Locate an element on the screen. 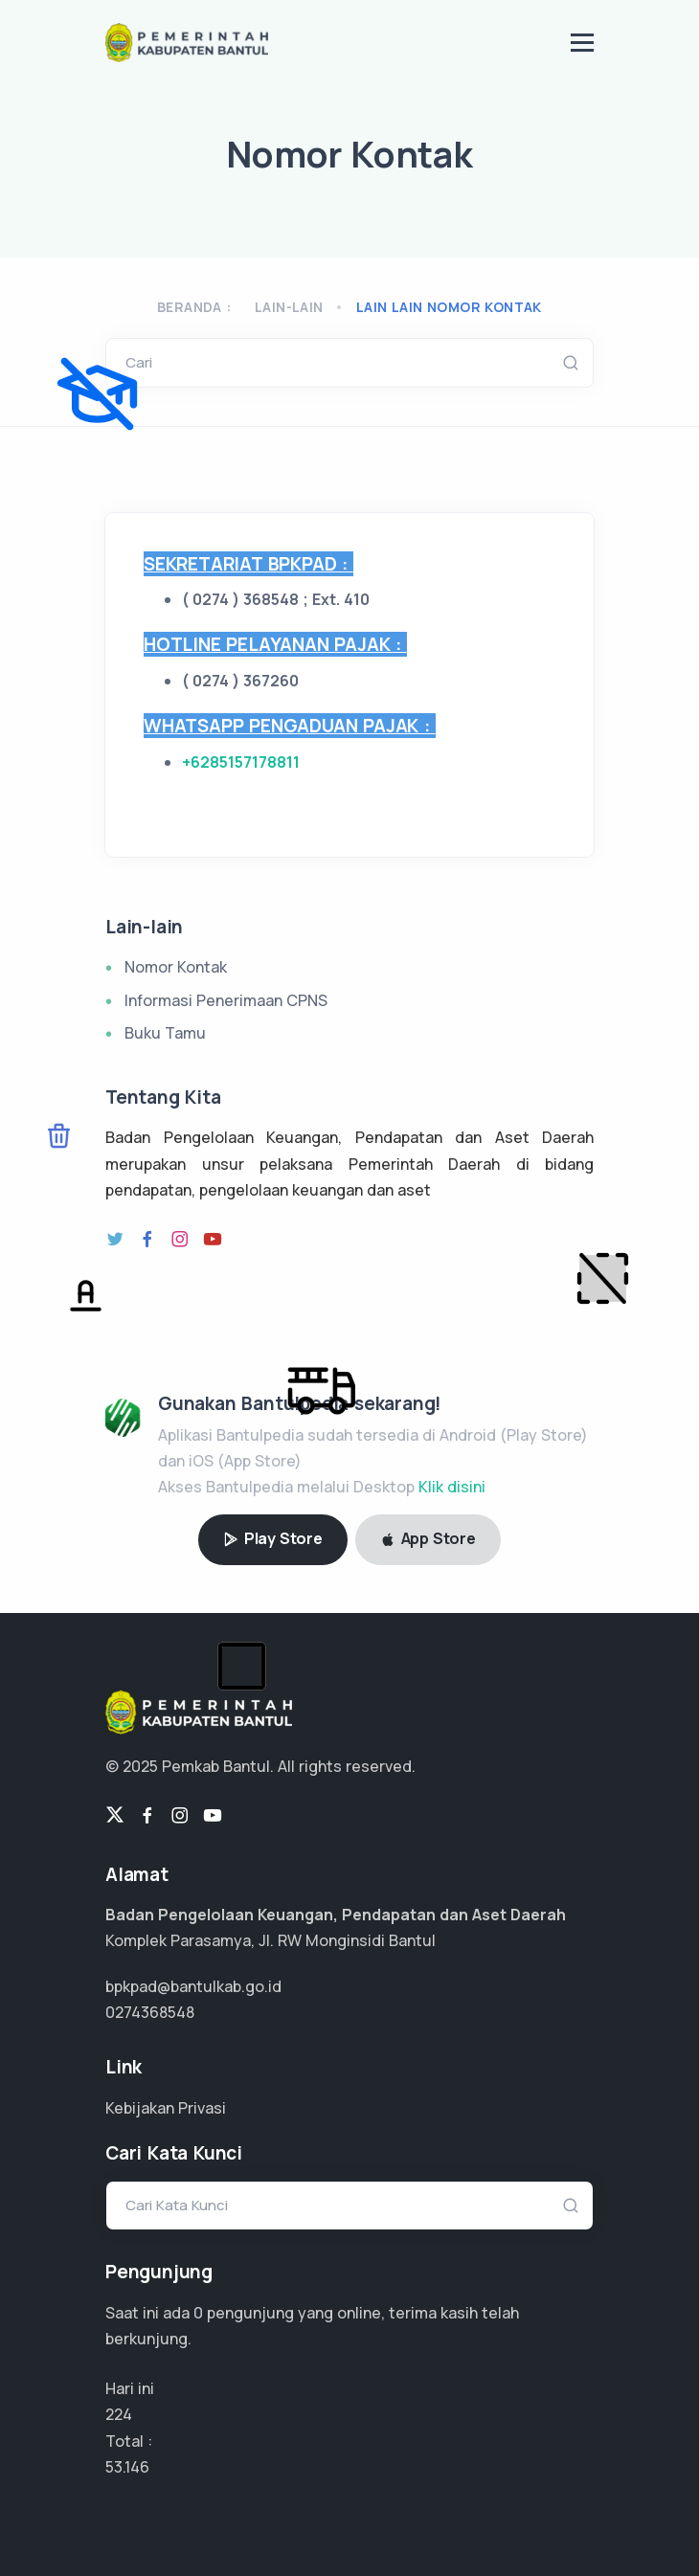  stop media playback is located at coordinates (241, 1666).